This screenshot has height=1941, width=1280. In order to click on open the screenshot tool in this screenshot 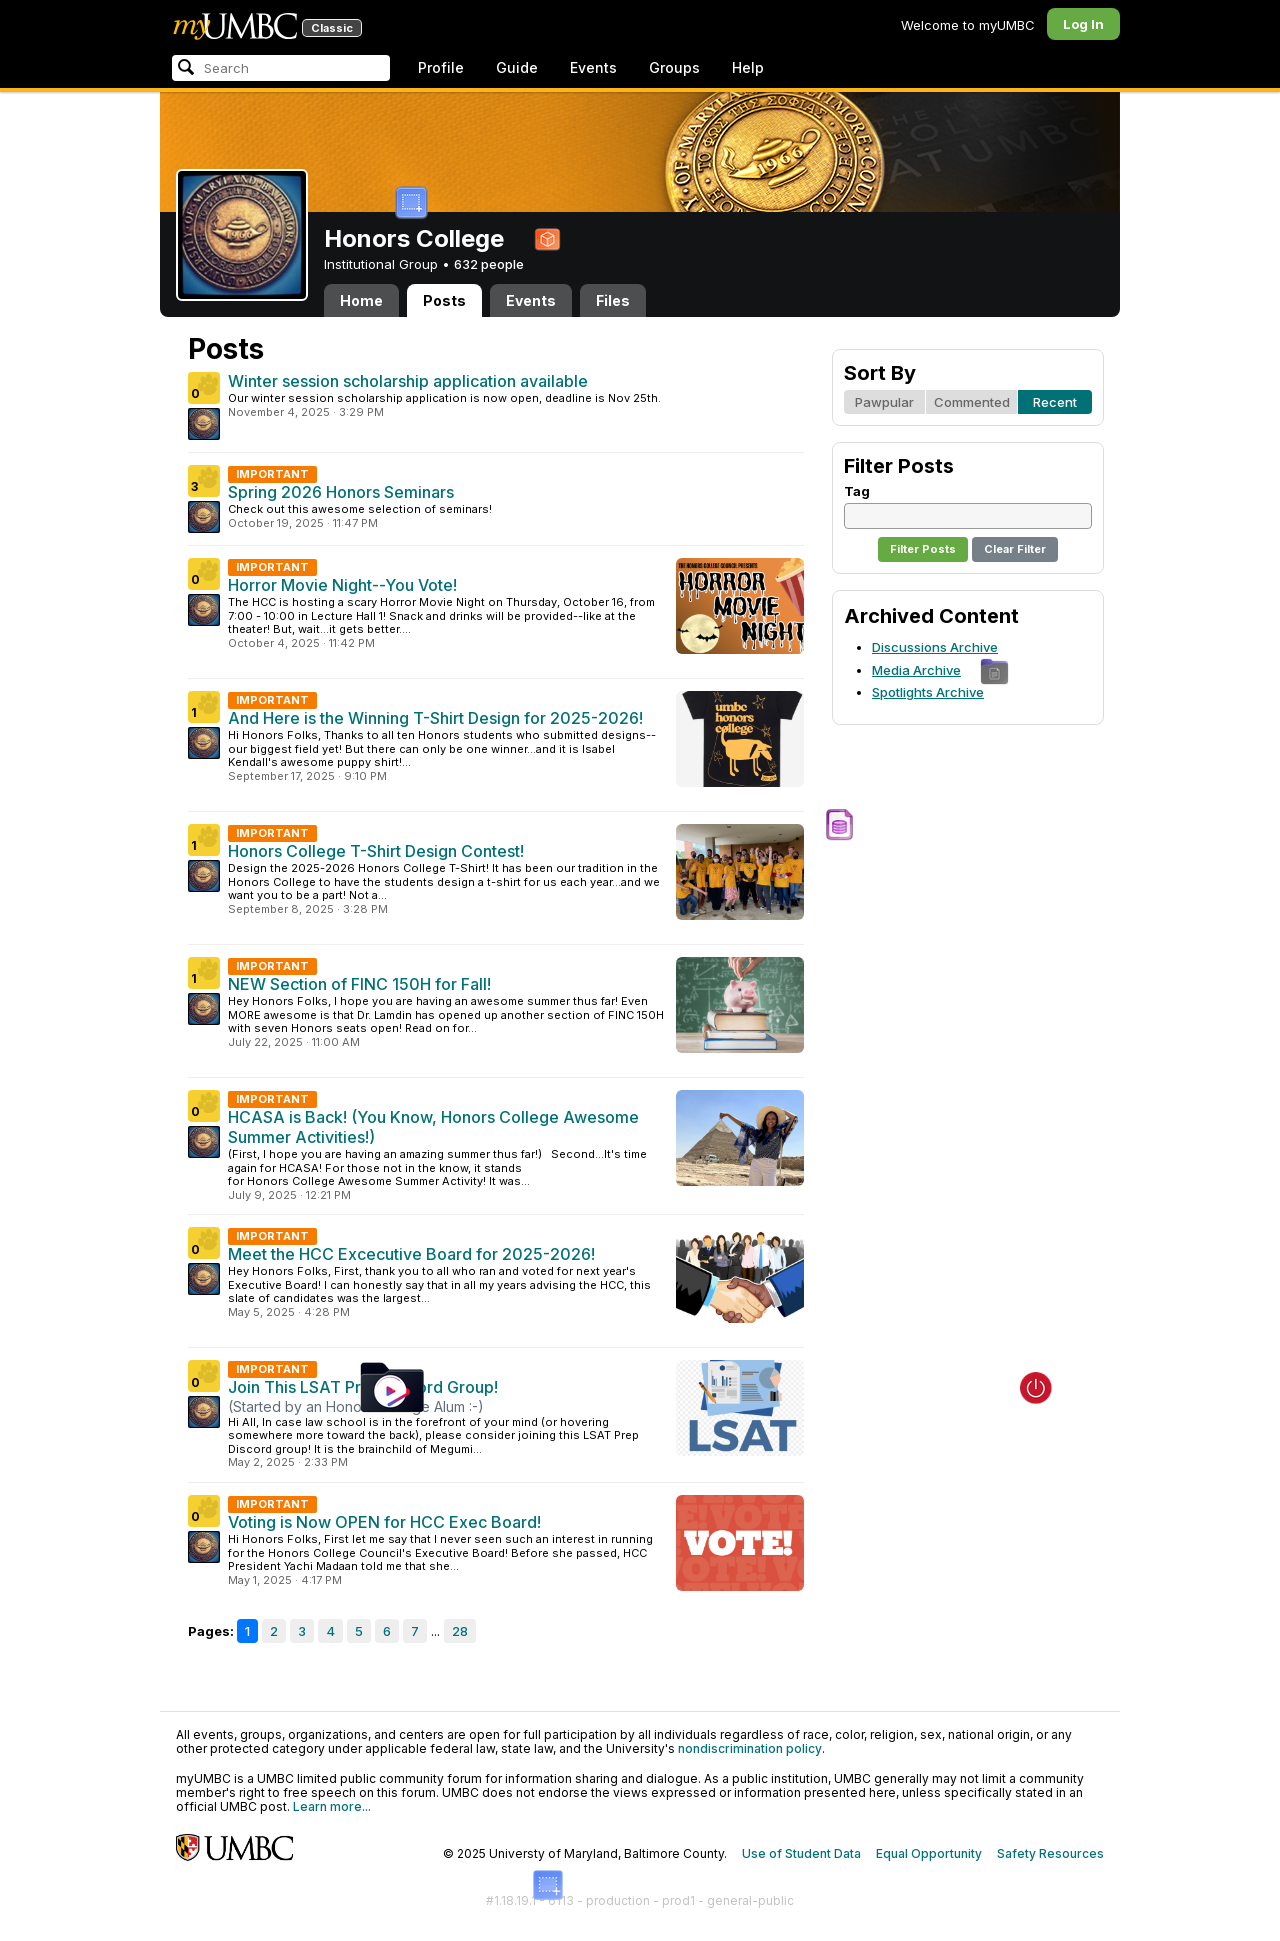, I will do `click(548, 1885)`.